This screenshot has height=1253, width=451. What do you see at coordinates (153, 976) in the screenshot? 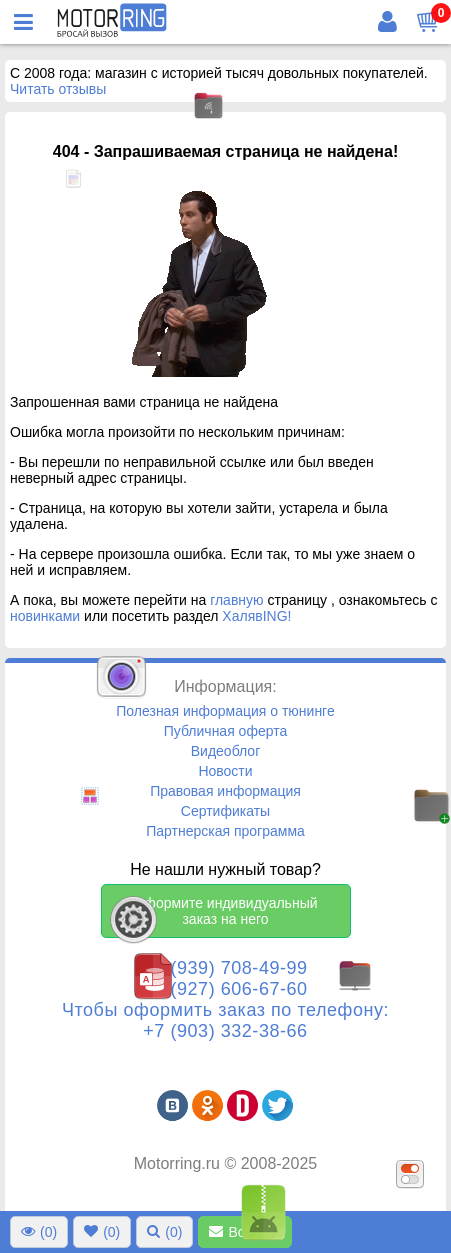
I see `microsoft access database file` at bounding box center [153, 976].